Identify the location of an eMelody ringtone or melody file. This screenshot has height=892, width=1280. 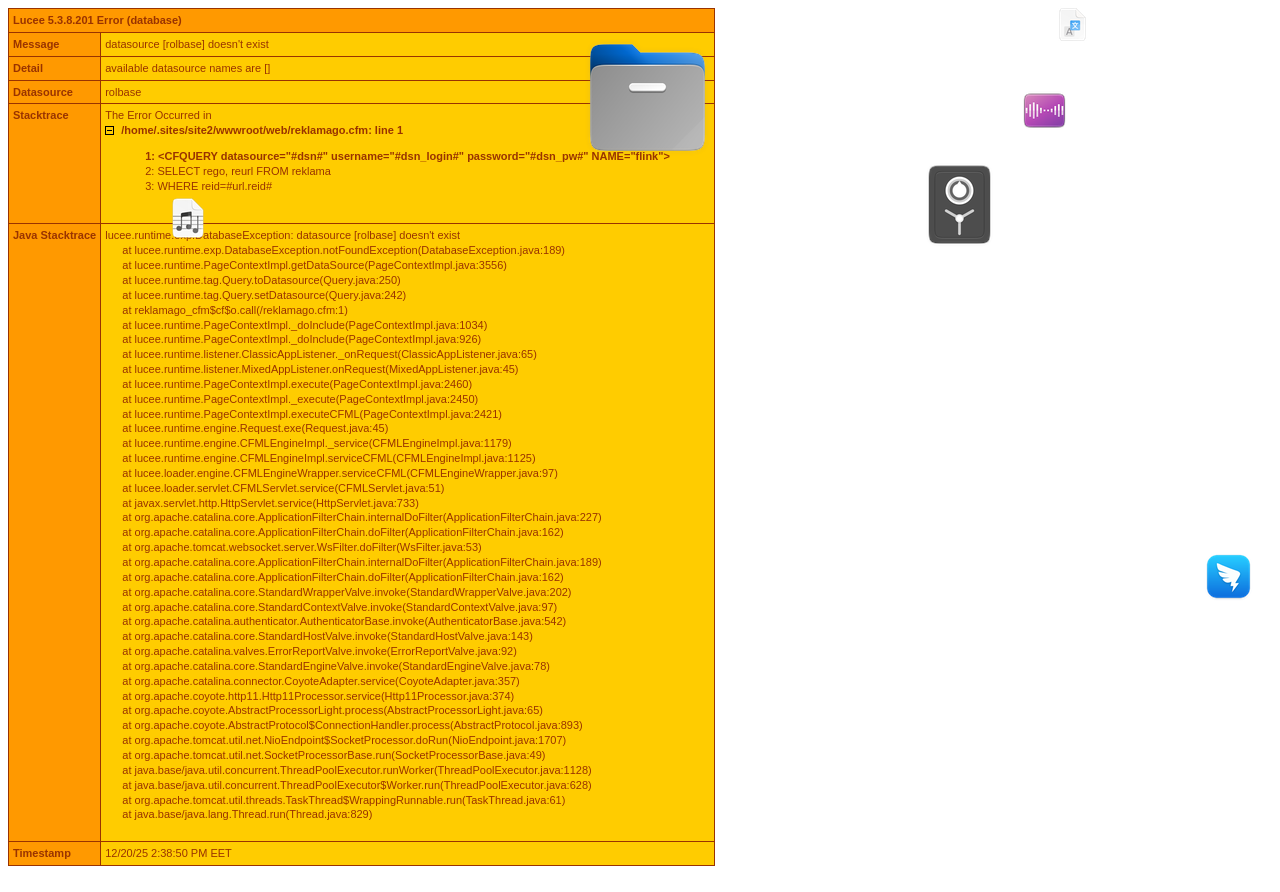
(188, 218).